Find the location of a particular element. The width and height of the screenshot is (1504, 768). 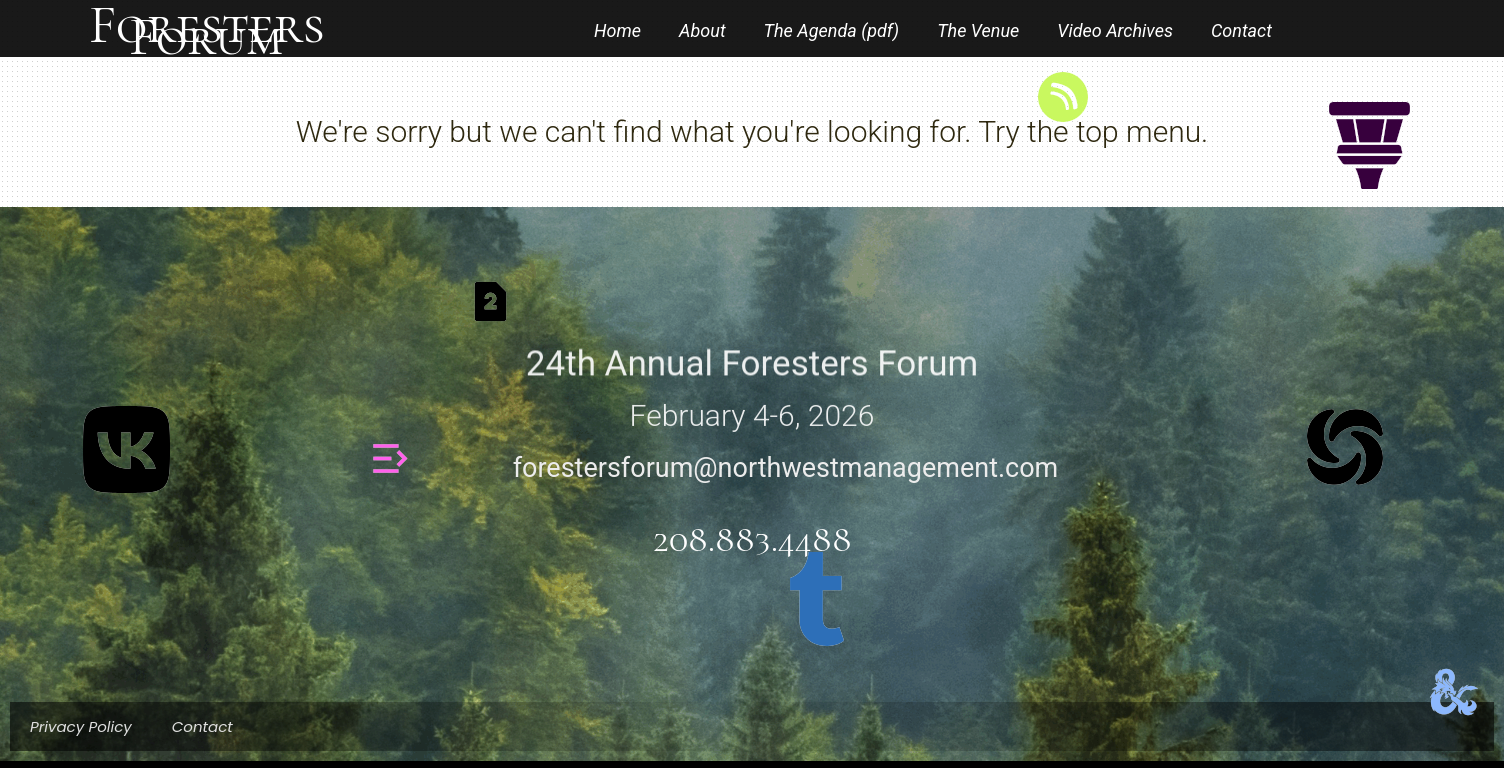

indicates sim card slot 2 is active is located at coordinates (490, 301).